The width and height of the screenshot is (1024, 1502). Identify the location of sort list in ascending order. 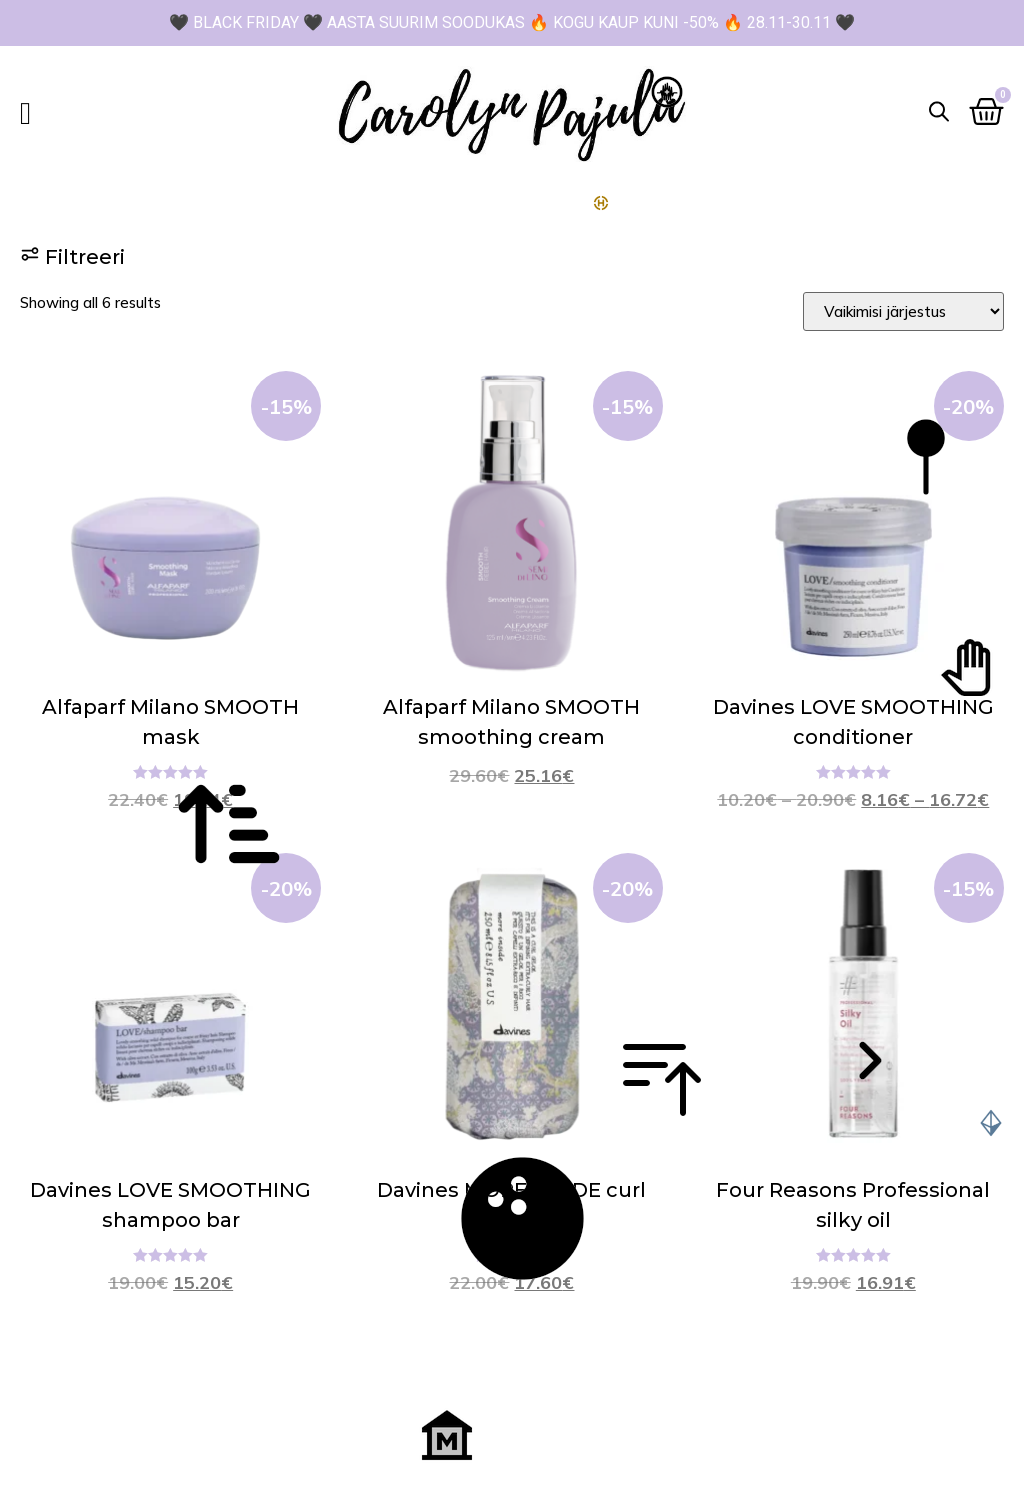
(662, 1077).